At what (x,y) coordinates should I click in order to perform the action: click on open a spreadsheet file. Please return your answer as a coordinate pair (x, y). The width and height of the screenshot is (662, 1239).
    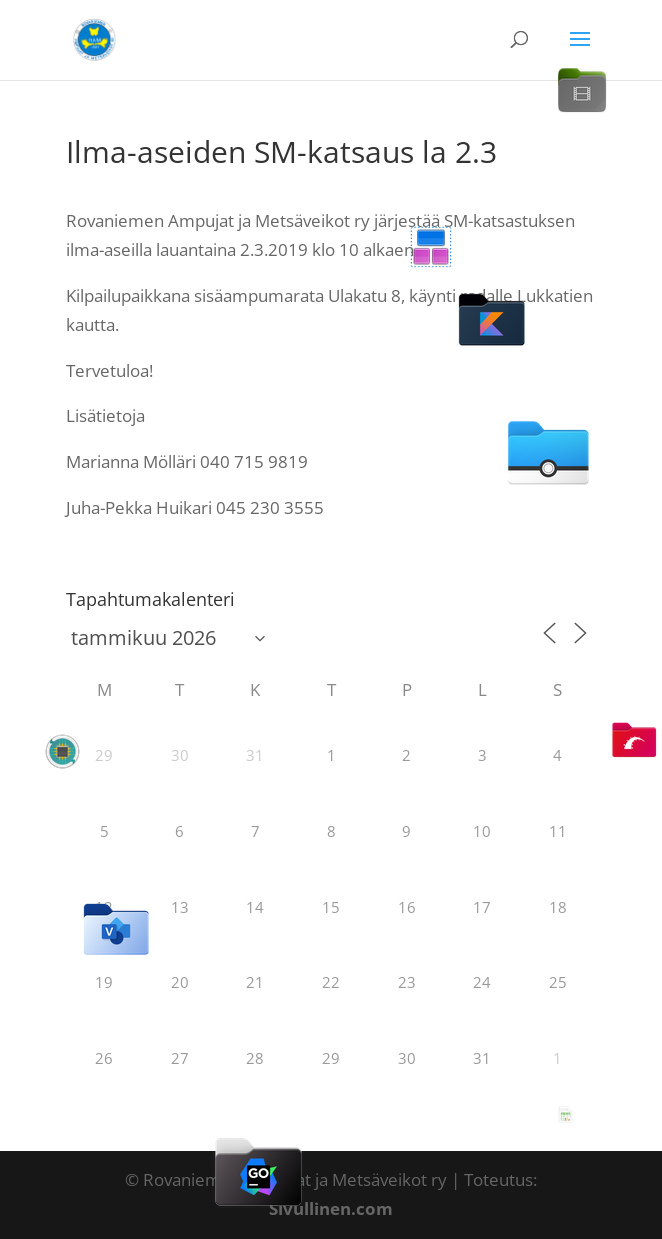
    Looking at the image, I should click on (565, 1114).